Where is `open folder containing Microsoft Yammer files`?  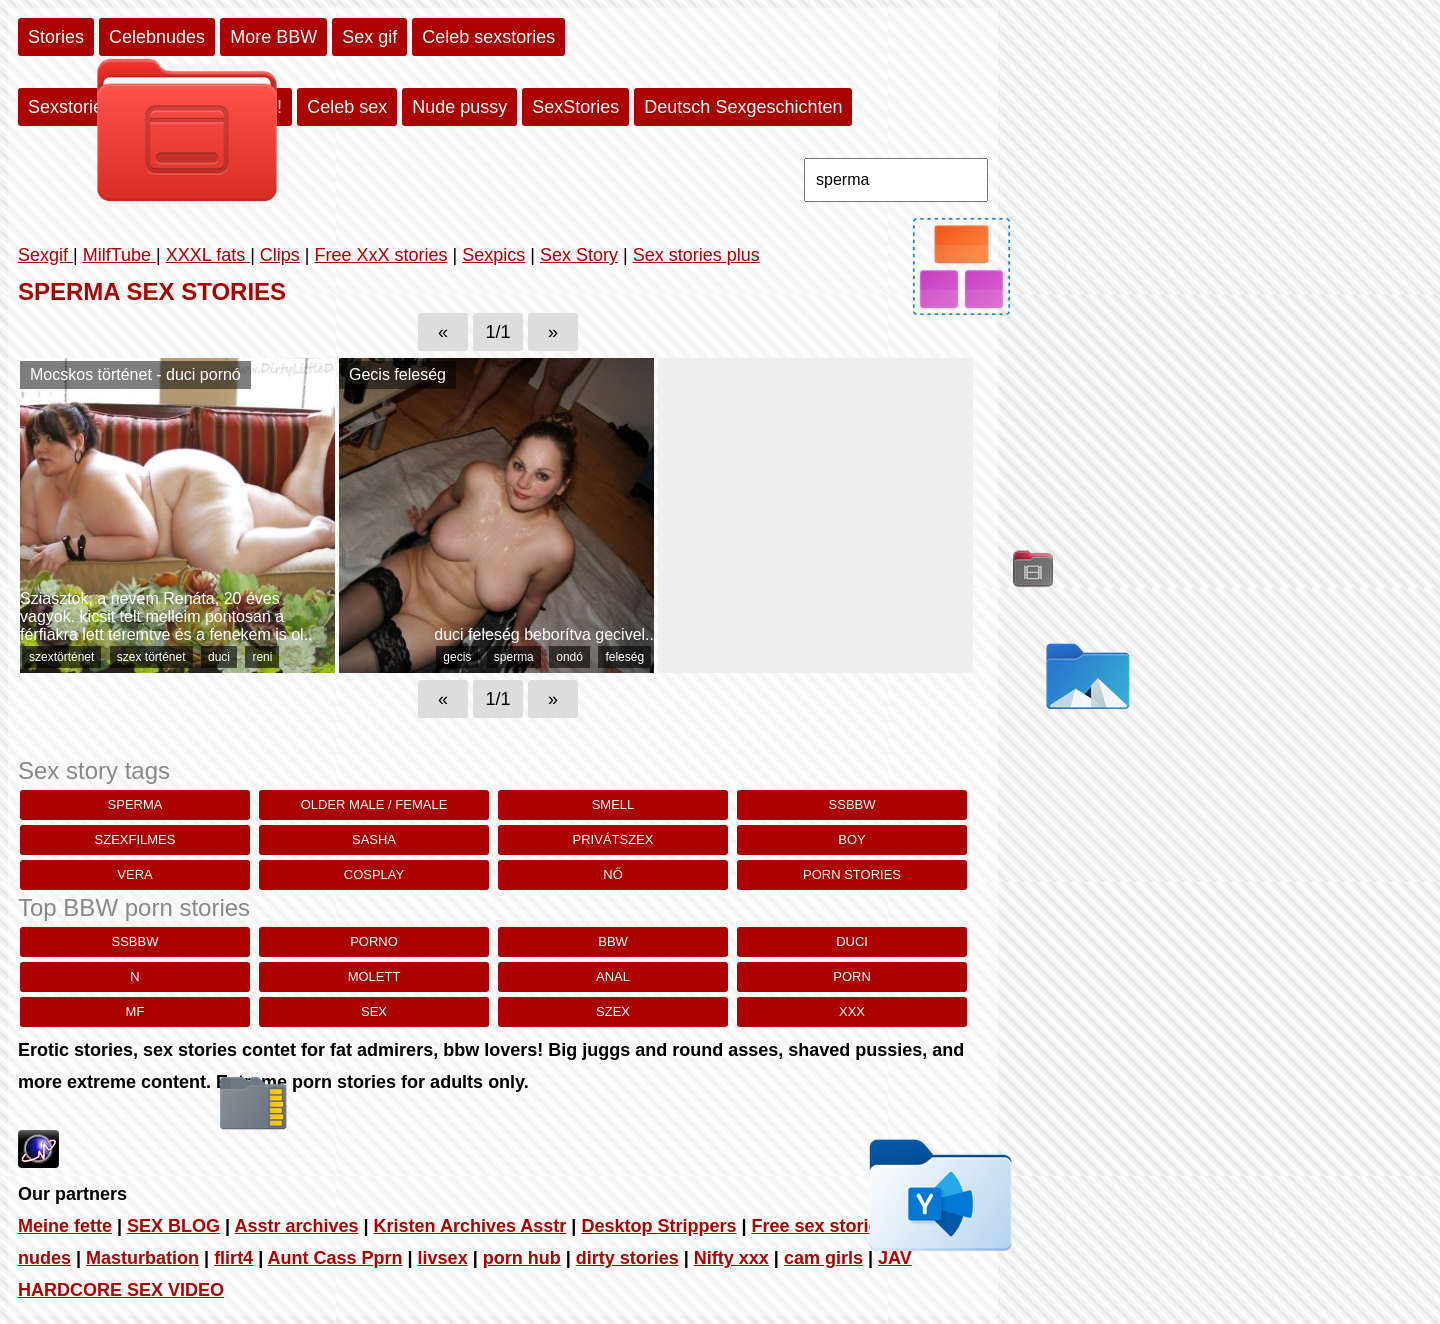 open folder containing Microsoft Yammer files is located at coordinates (940, 1199).